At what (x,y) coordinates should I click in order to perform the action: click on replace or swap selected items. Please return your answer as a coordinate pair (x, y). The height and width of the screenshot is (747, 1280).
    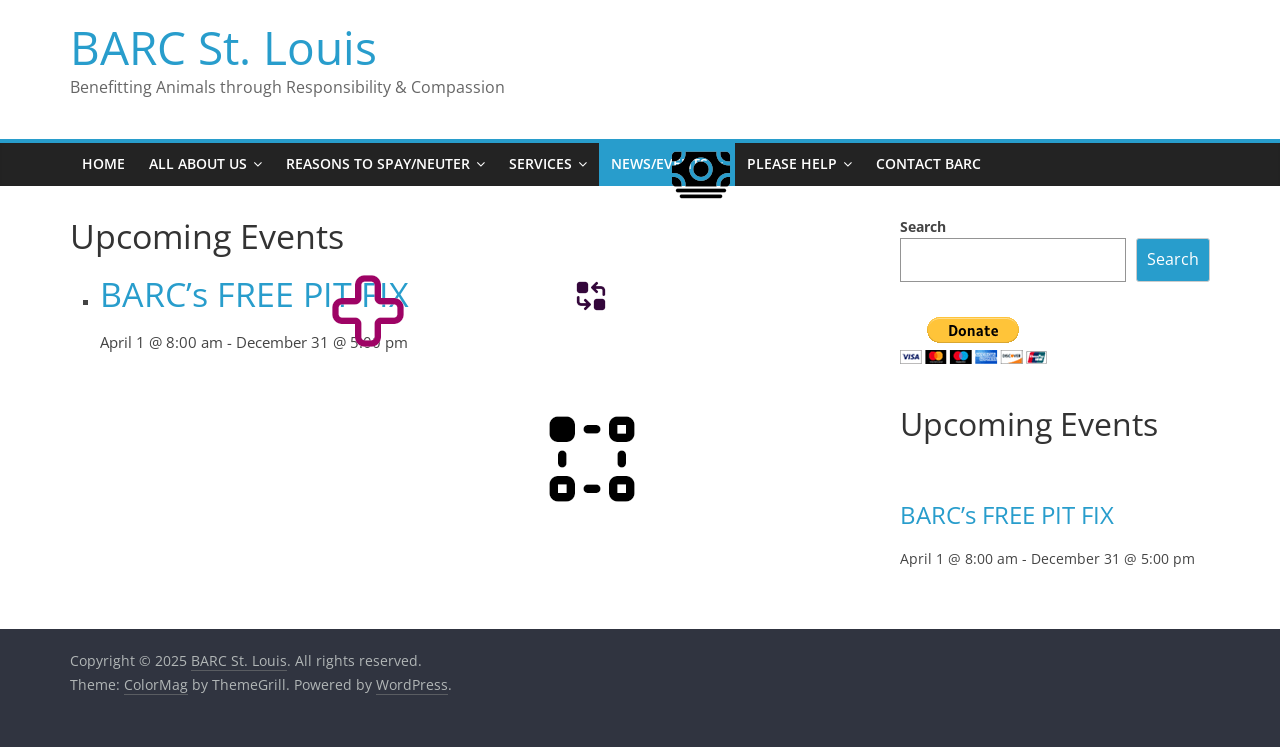
    Looking at the image, I should click on (591, 296).